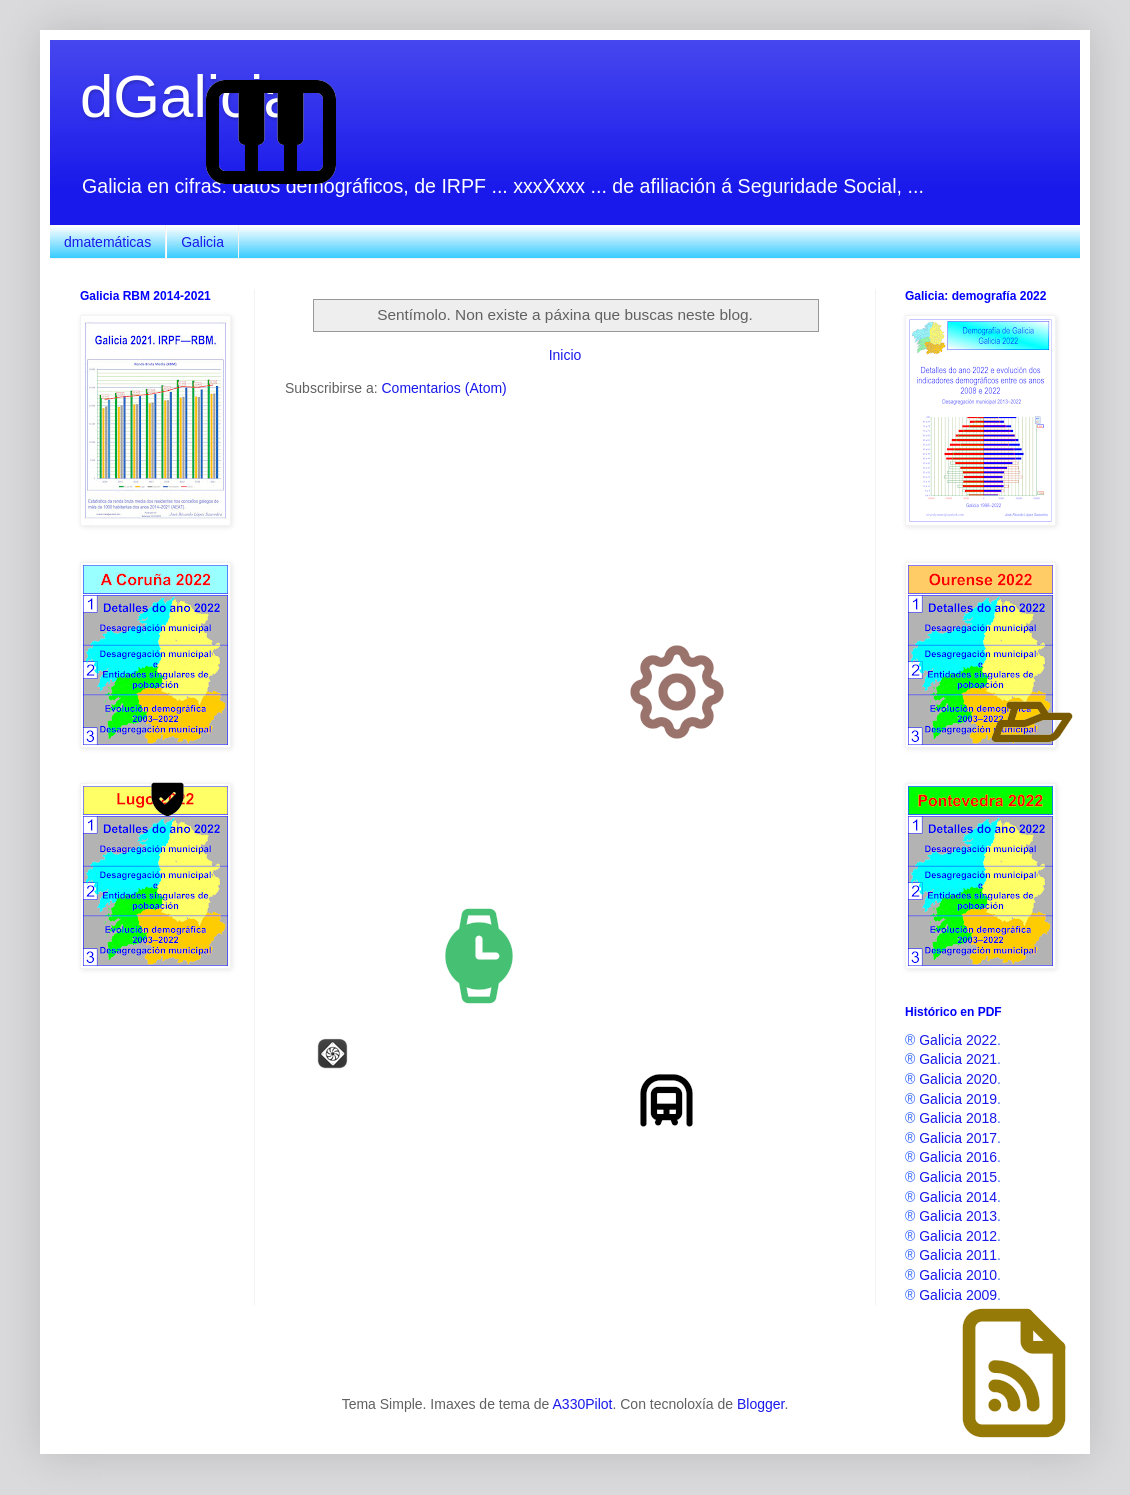  Describe the element at coordinates (1014, 1373) in the screenshot. I see `view or manage RSS feed file` at that location.